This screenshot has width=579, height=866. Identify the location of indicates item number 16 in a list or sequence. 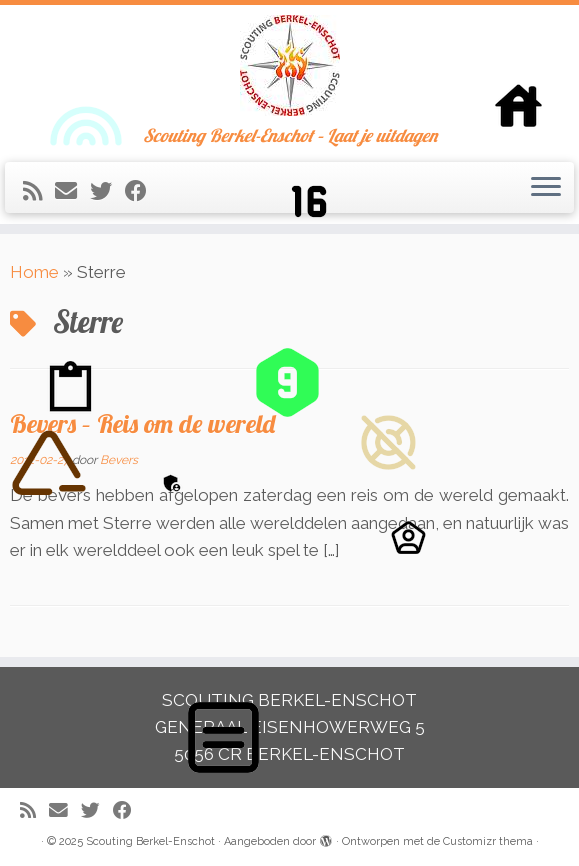
(307, 201).